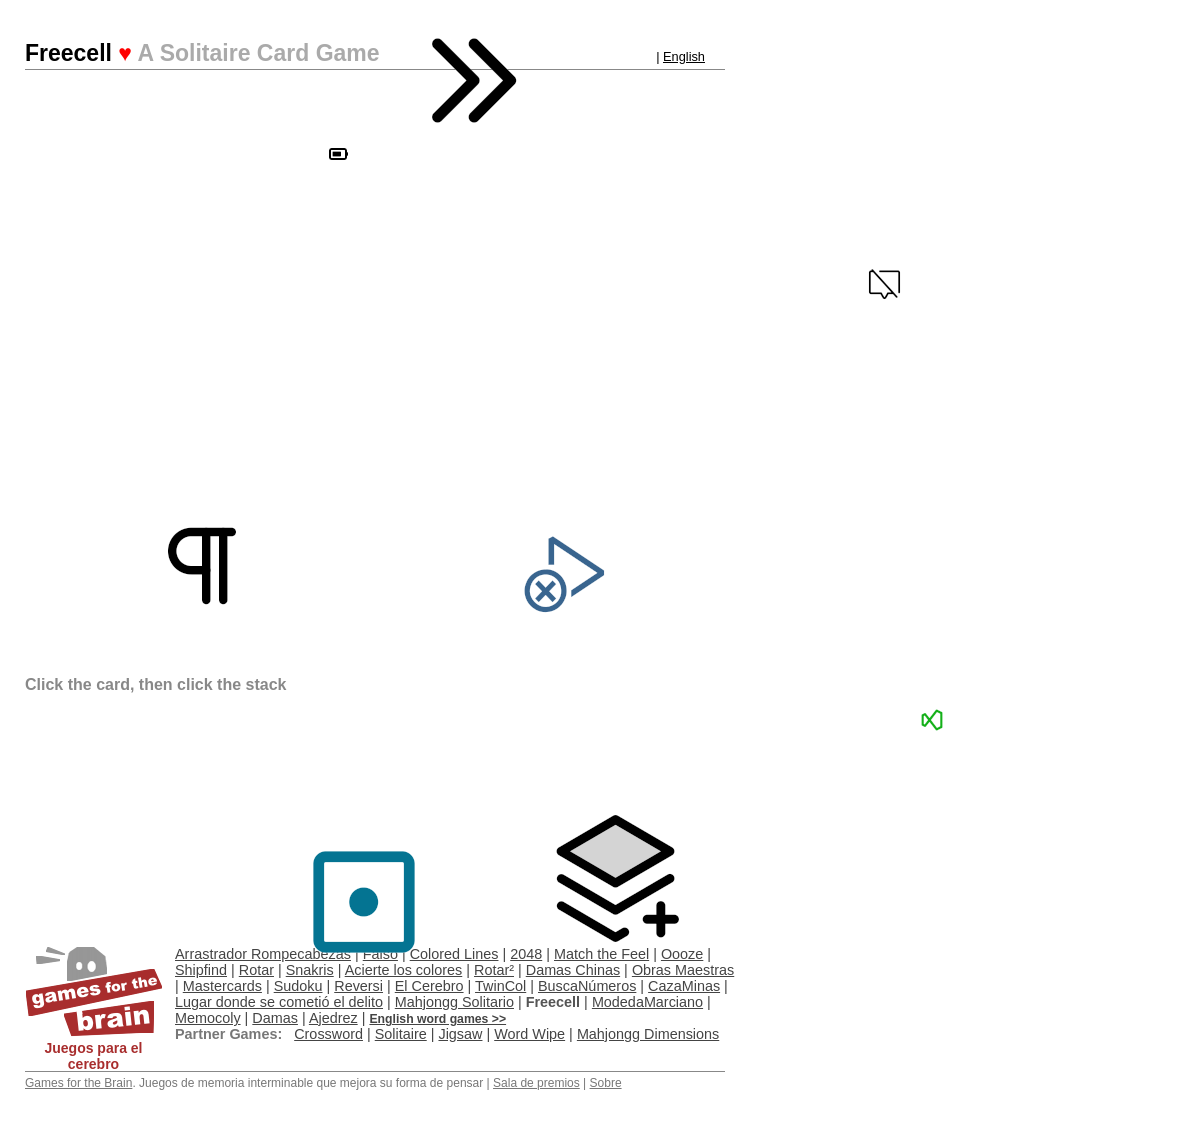  I want to click on mute or disable chat notifications, so click(884, 283).